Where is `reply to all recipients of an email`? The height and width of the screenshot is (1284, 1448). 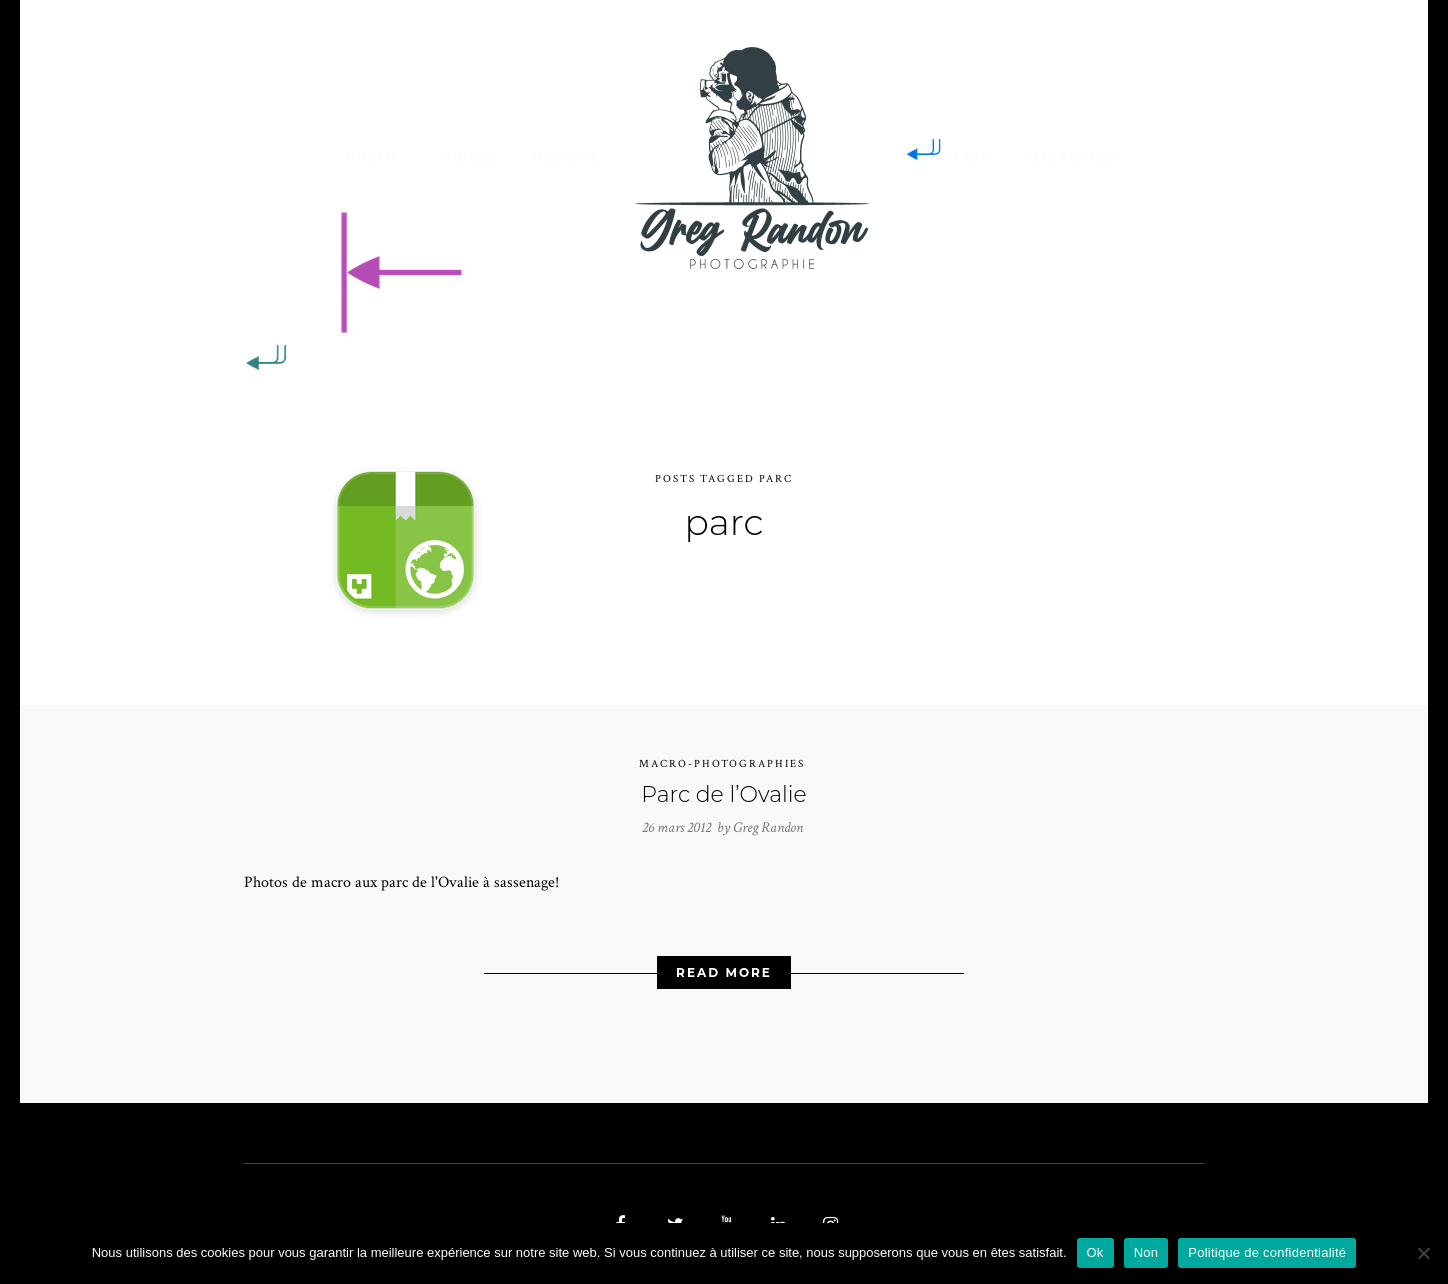 reply to all recipients of an email is located at coordinates (265, 354).